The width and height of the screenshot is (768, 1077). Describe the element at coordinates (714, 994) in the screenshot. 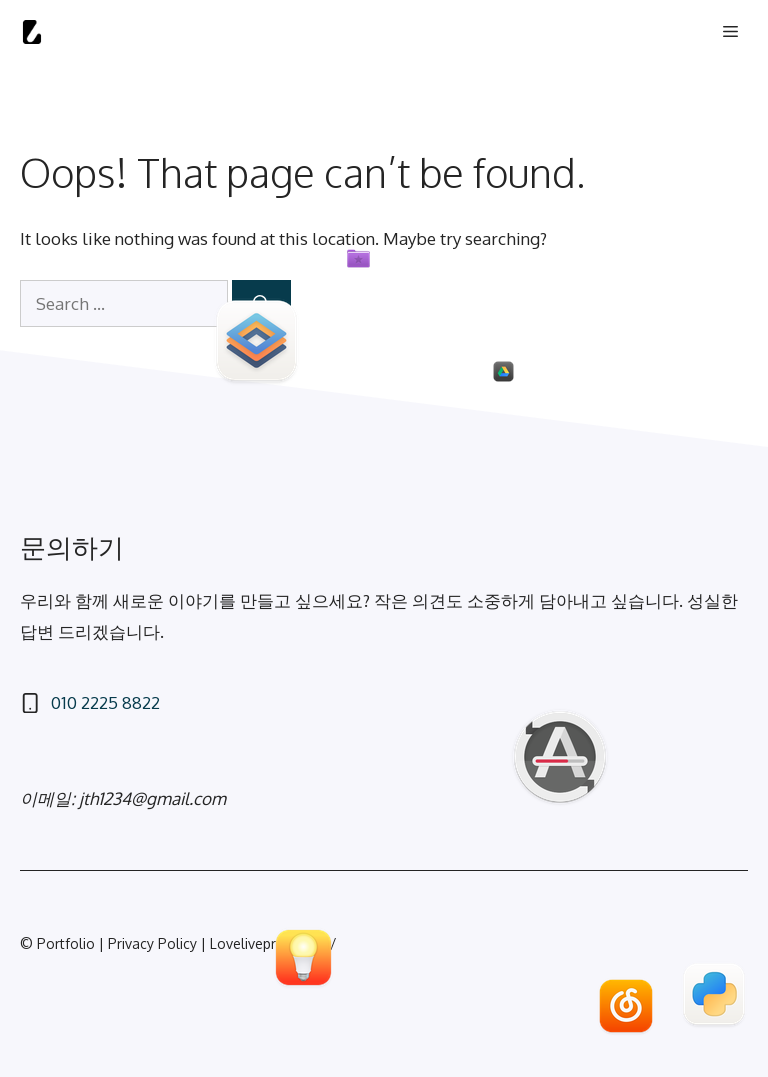

I see `open the Python programming environment` at that location.